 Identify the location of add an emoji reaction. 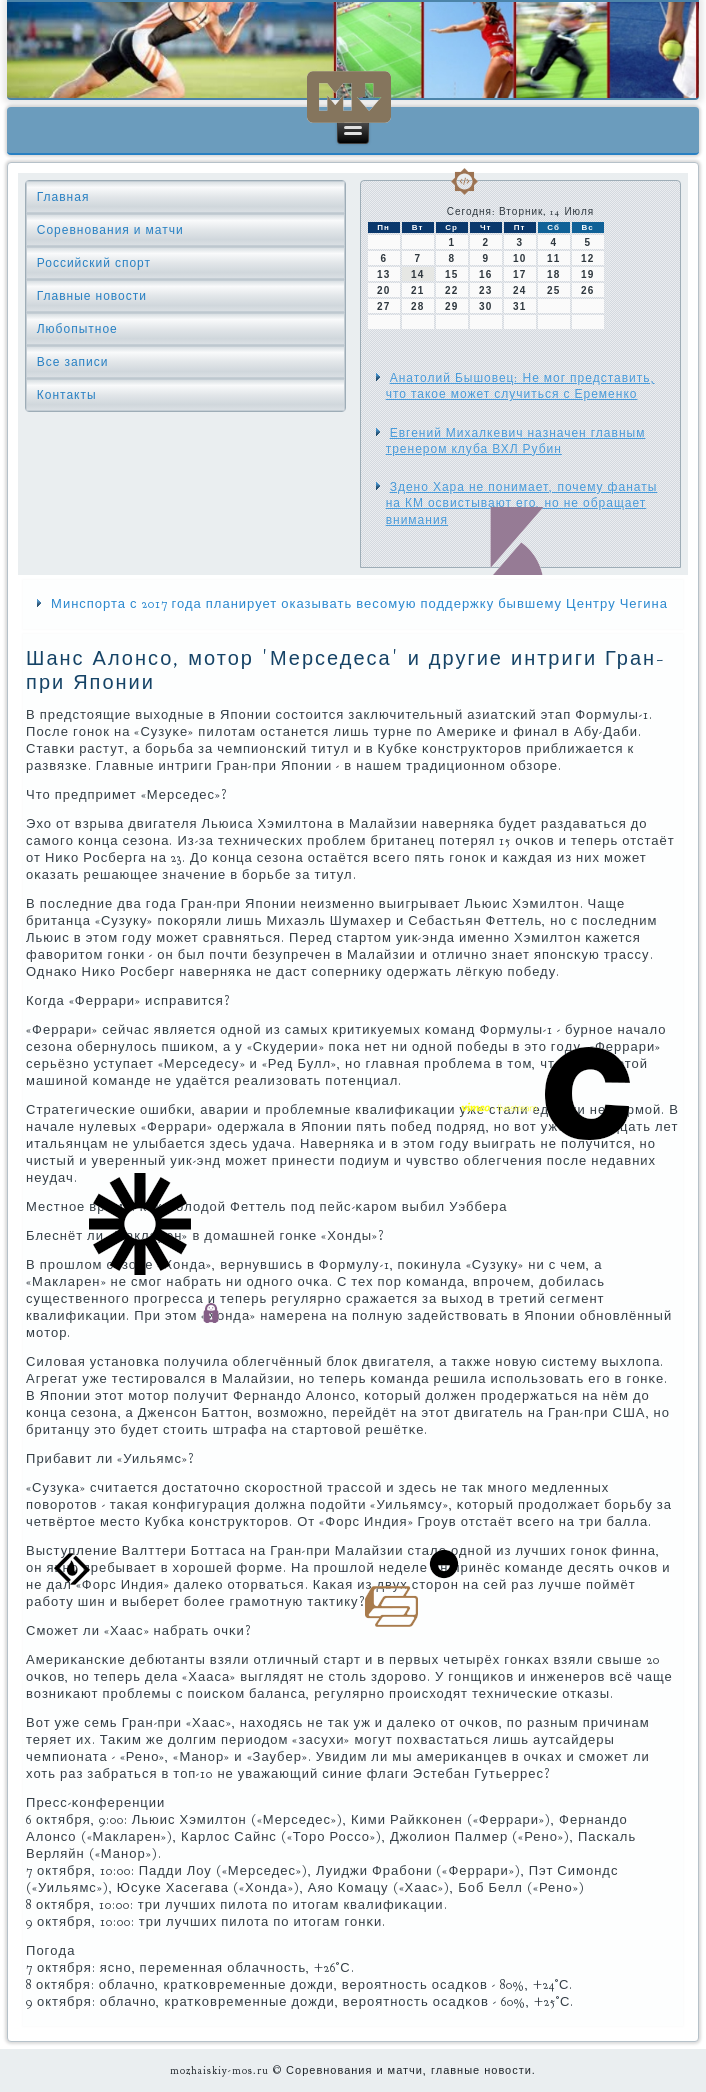
(444, 1564).